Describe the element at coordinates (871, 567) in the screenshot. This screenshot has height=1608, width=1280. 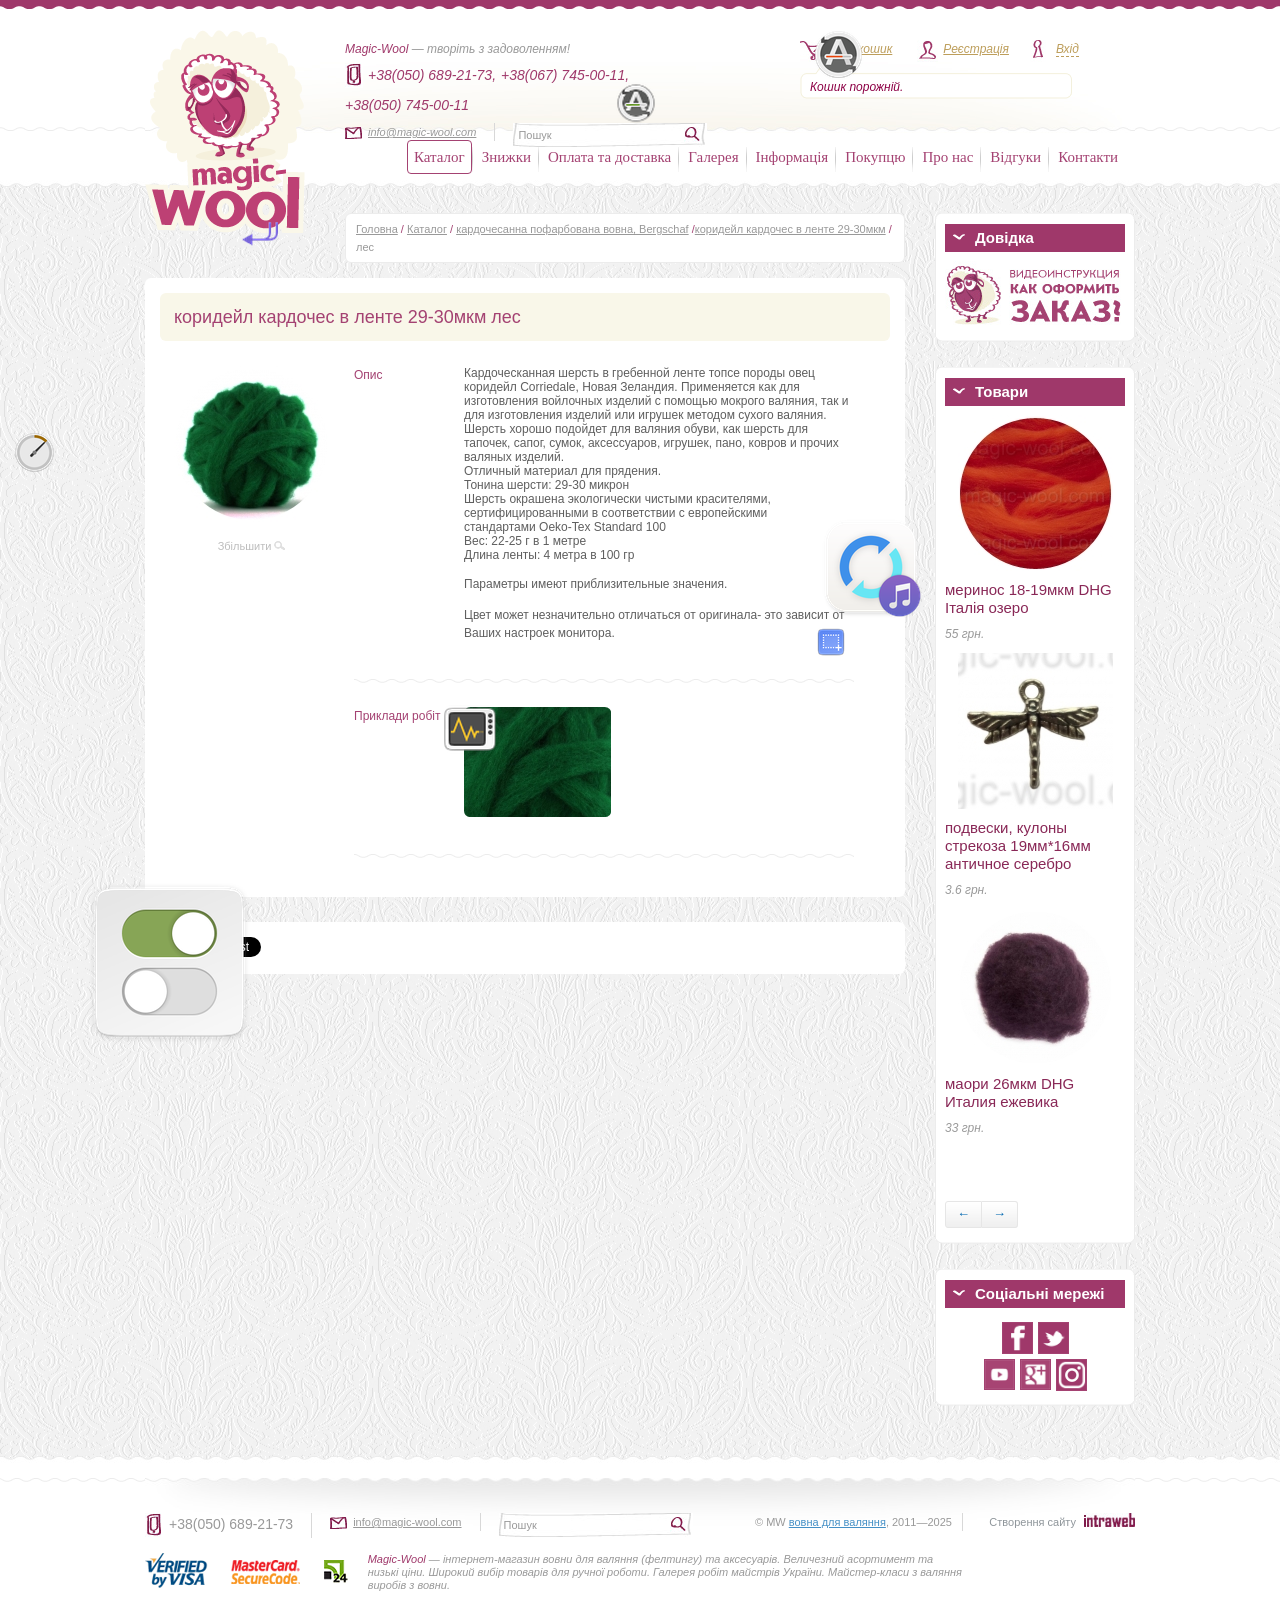
I see `convert audio or video files to different formats` at that location.